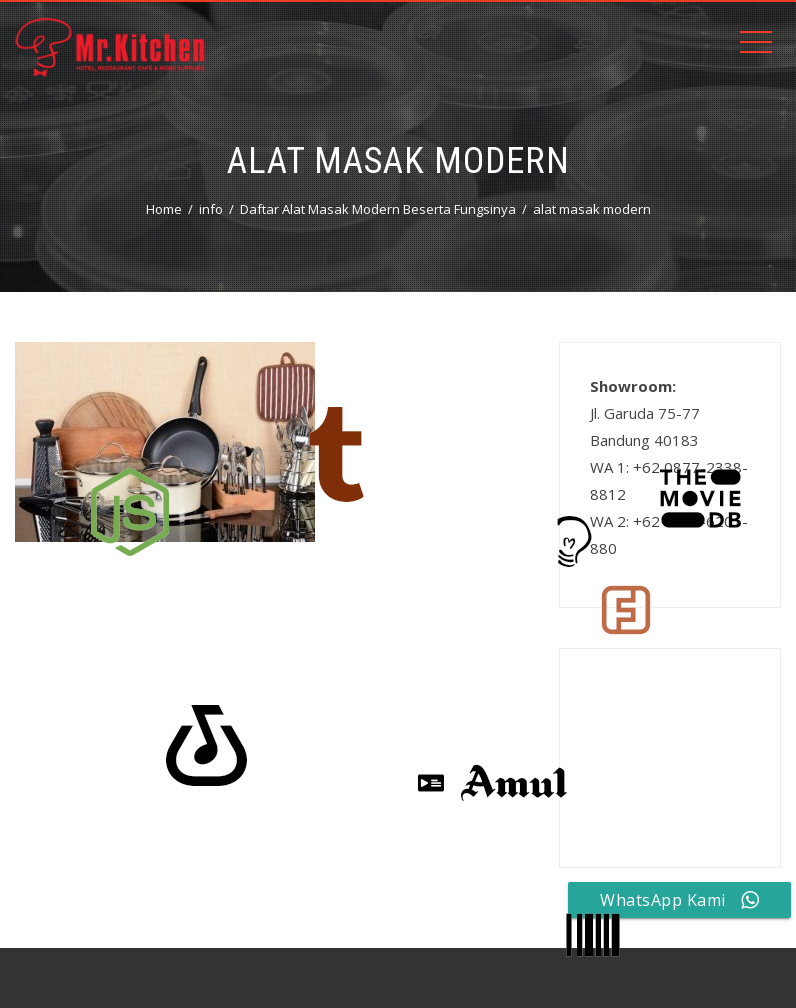 The width and height of the screenshot is (796, 1008). Describe the element at coordinates (574, 541) in the screenshot. I see `open jabber messaging app` at that location.